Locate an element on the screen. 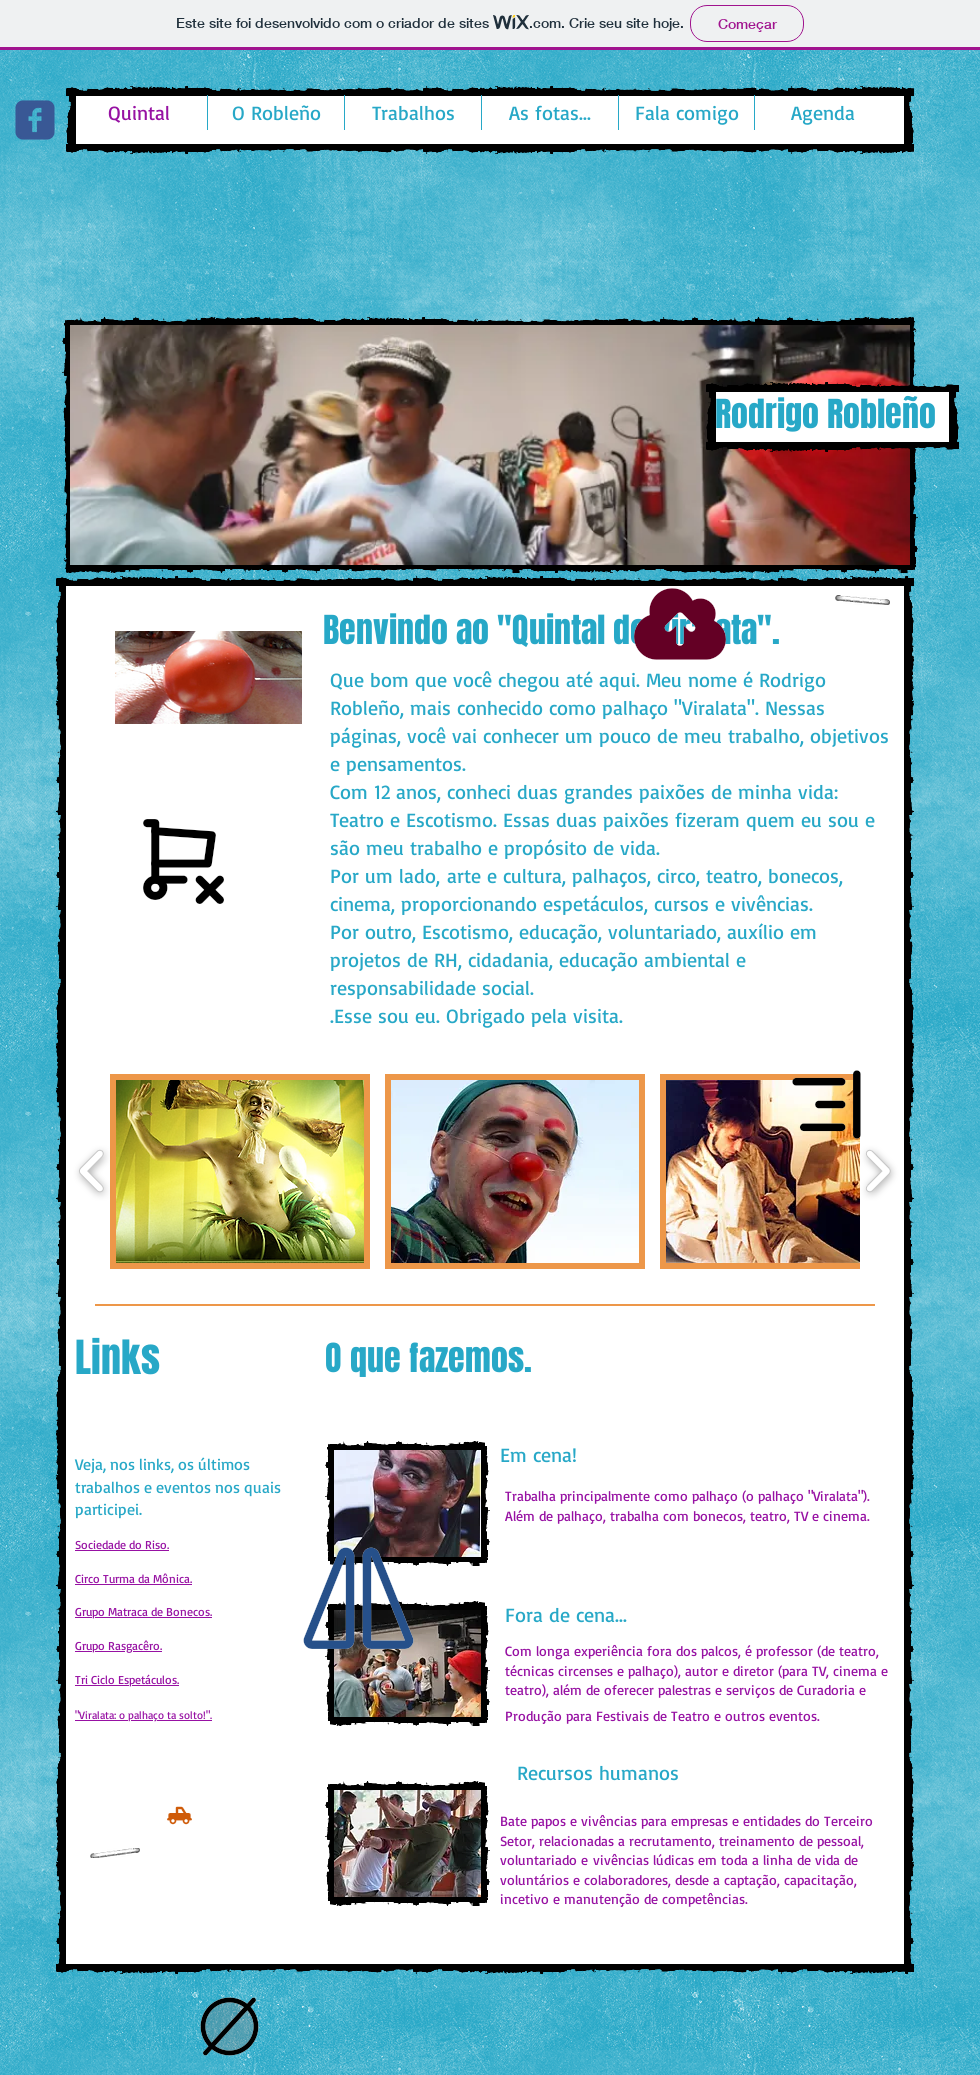 Image resolution: width=980 pixels, height=2075 pixels. indicates an empty or null state is located at coordinates (229, 2026).